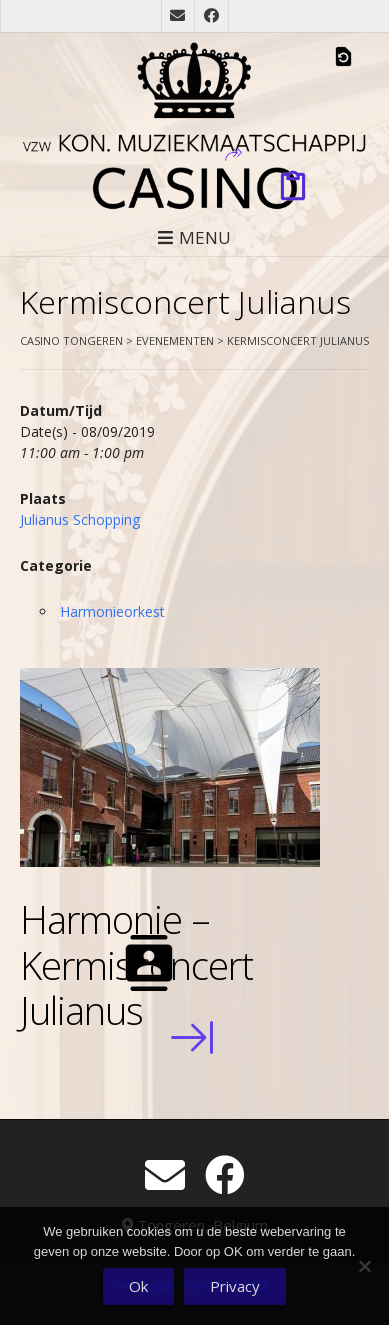 Image resolution: width=389 pixels, height=1325 pixels. Describe the element at coordinates (343, 56) in the screenshot. I see `restore a previous version of a document` at that location.